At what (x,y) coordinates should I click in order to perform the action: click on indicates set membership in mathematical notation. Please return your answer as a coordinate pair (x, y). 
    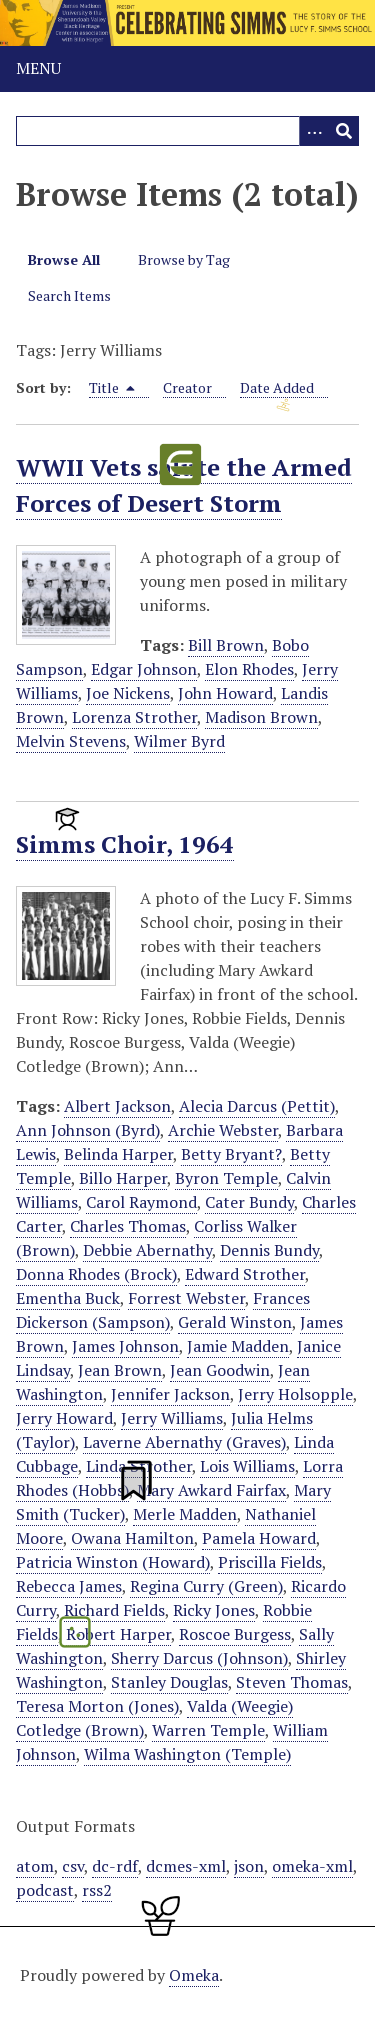
    Looking at the image, I should click on (180, 464).